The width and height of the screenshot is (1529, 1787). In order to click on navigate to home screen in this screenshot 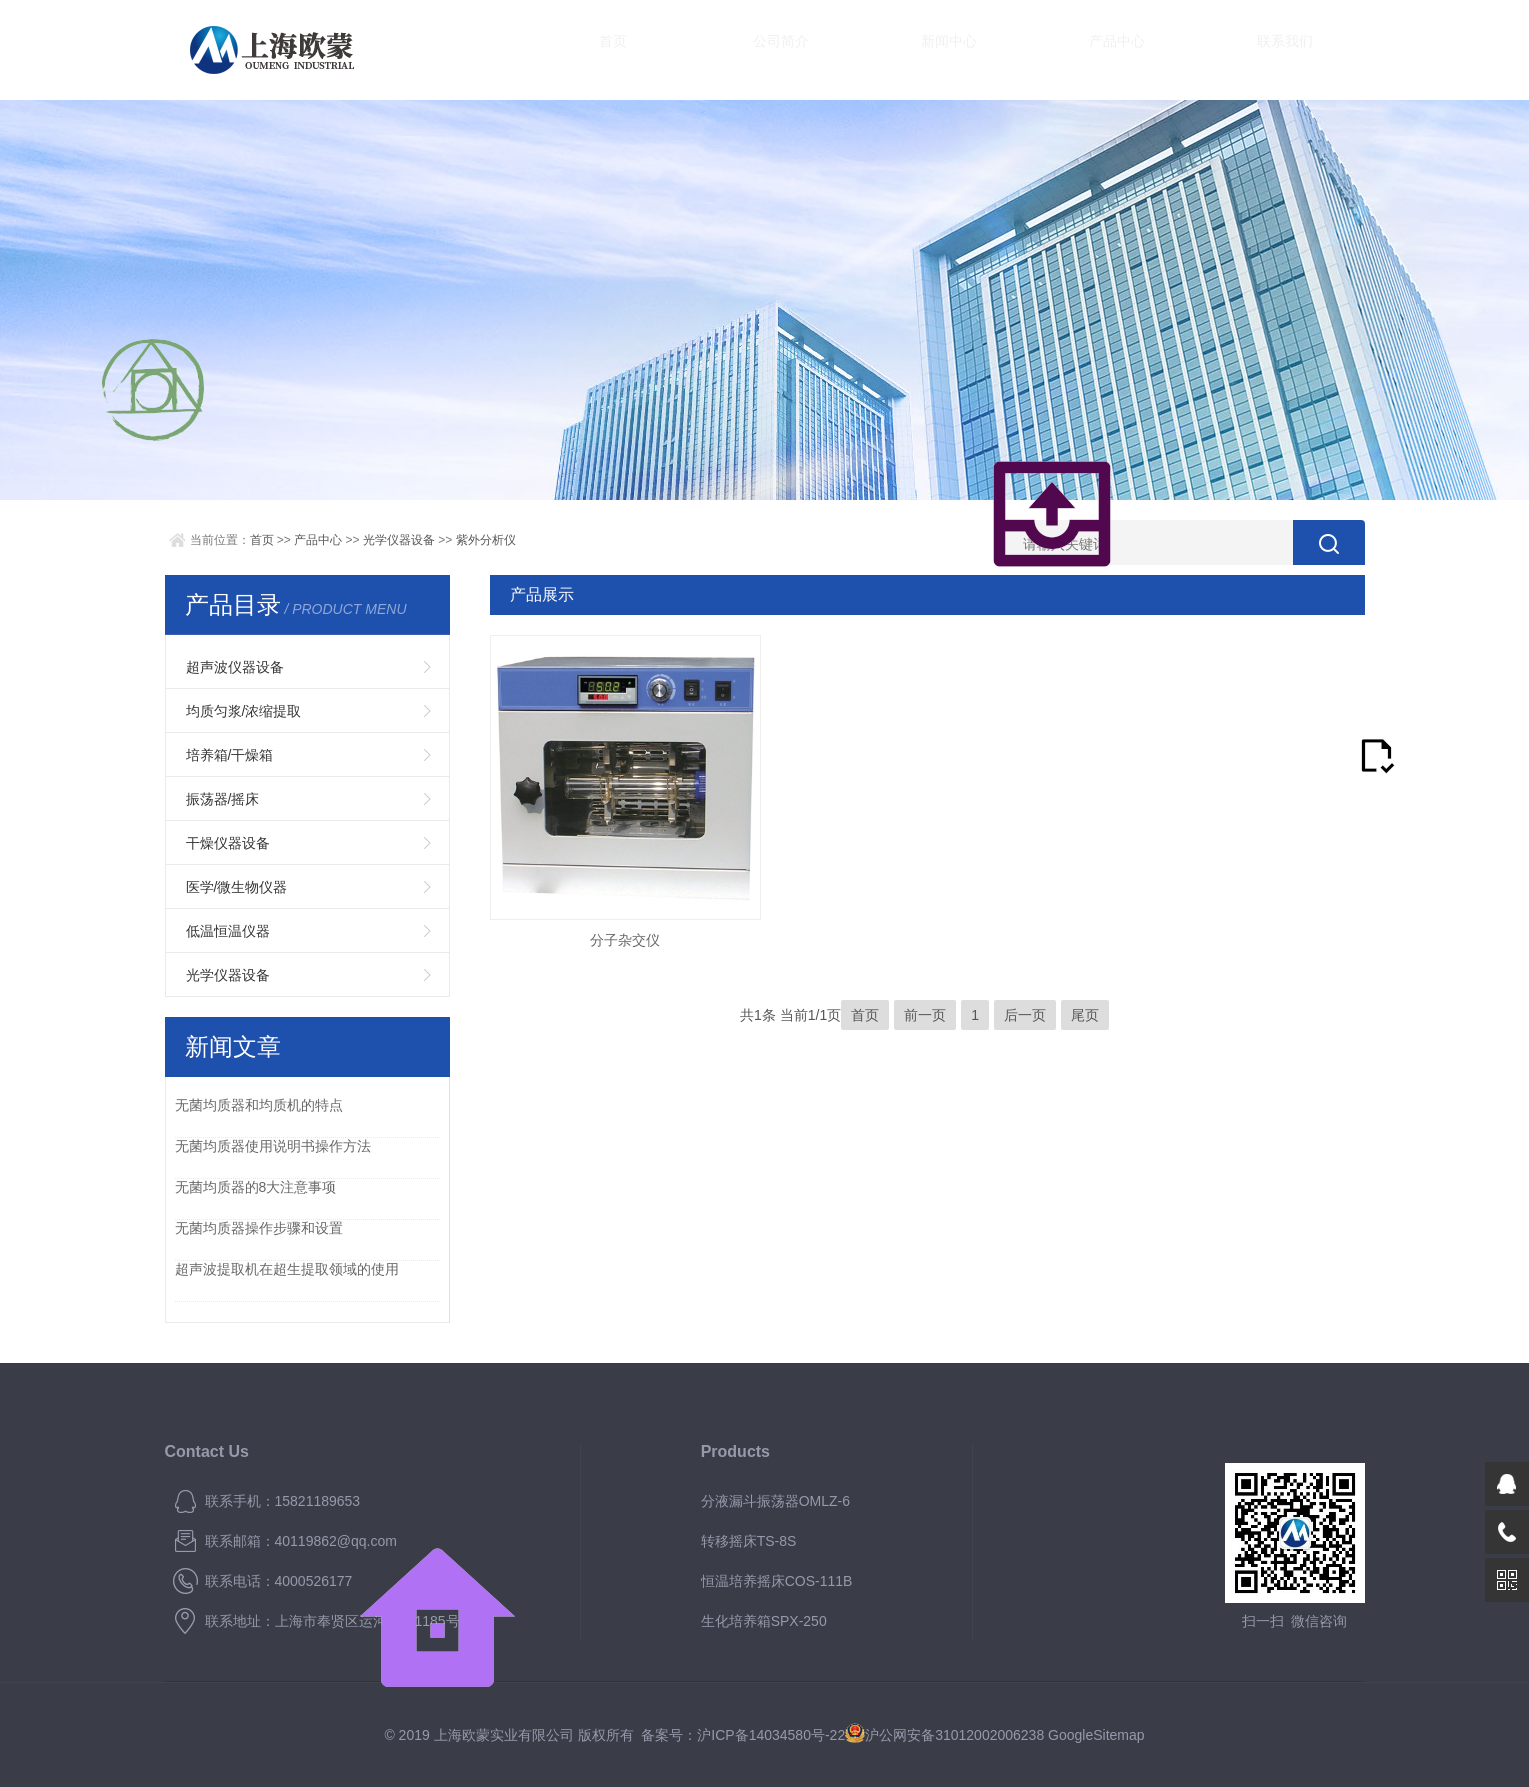, I will do `click(437, 1623)`.